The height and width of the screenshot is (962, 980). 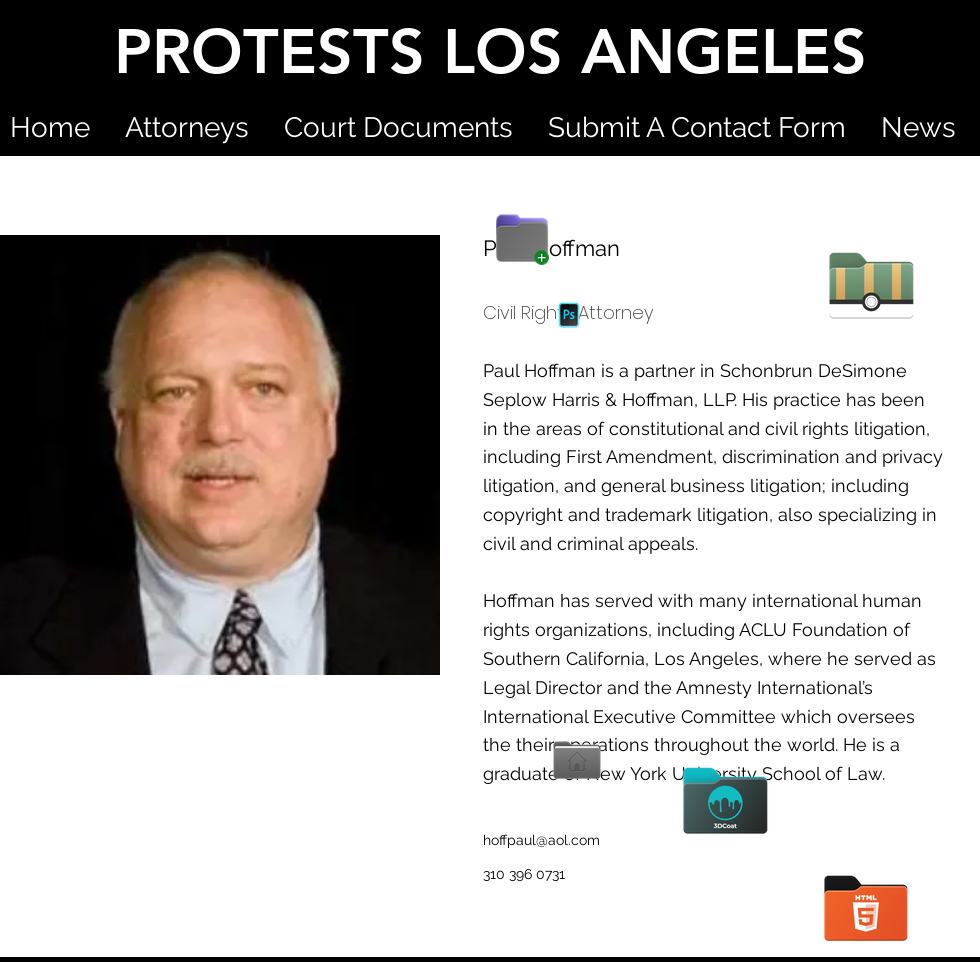 I want to click on open 3D Coat project files folder, so click(x=725, y=803).